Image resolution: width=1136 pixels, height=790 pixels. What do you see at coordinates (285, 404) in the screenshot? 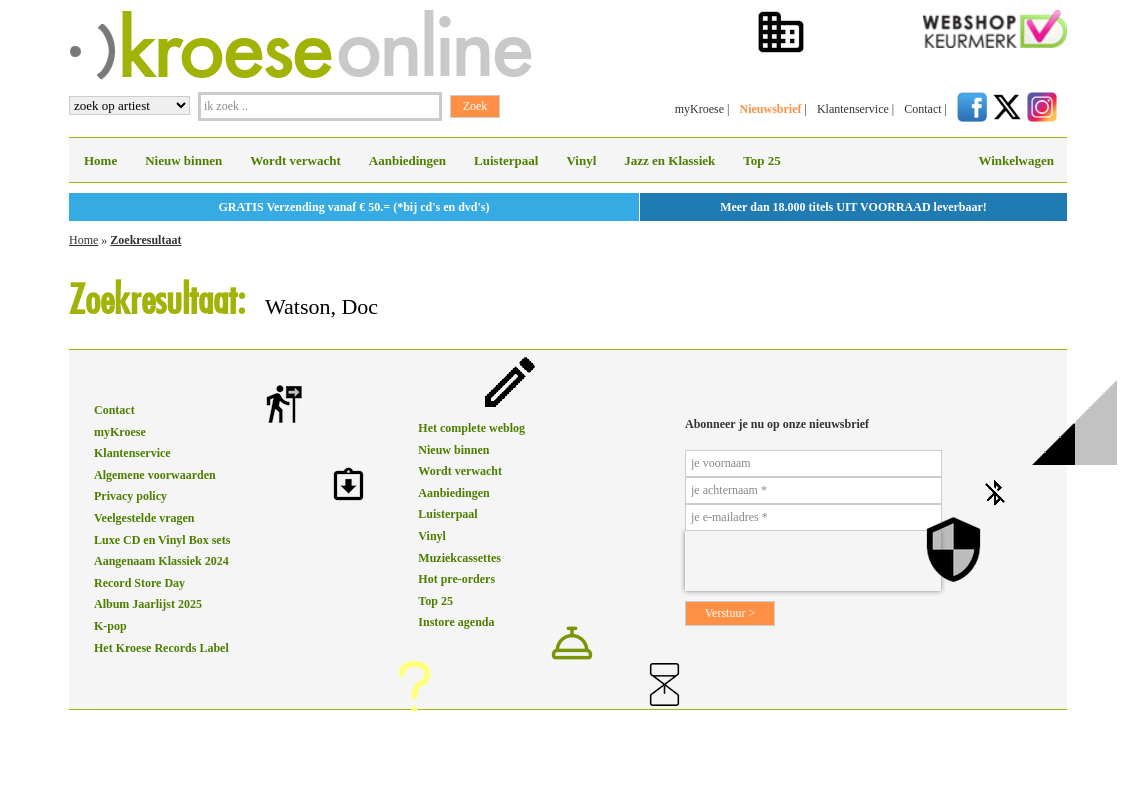
I see `follow directional signage or wayfinding` at bounding box center [285, 404].